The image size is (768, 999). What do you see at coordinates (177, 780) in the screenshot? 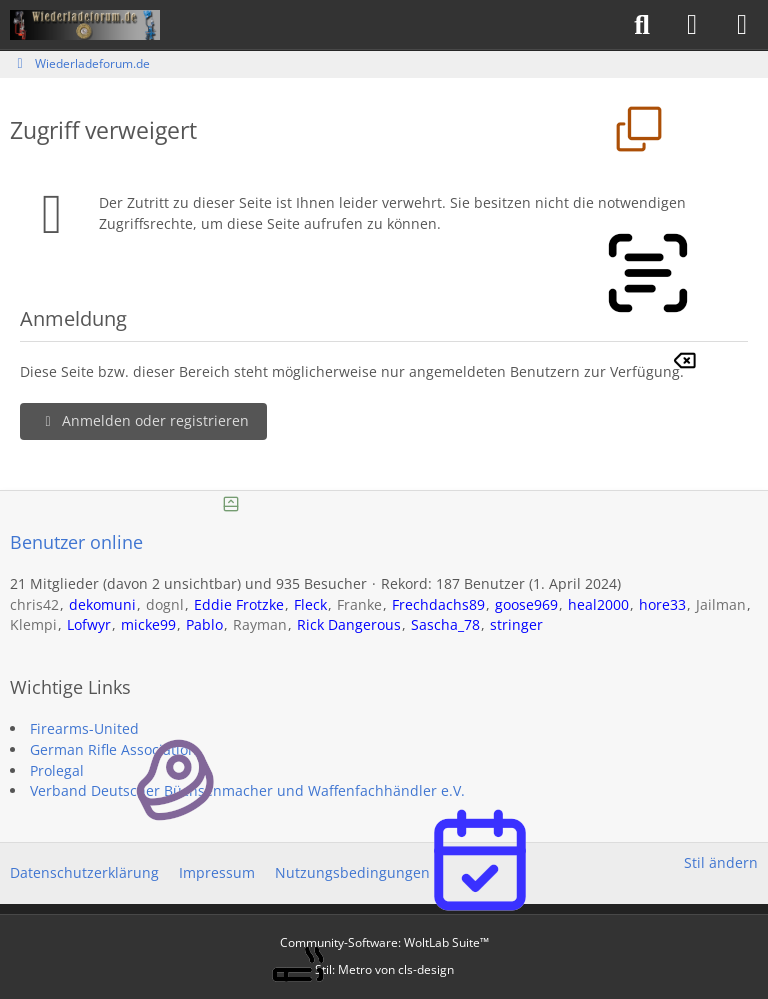
I see `filter recipes by beef or red meat` at bounding box center [177, 780].